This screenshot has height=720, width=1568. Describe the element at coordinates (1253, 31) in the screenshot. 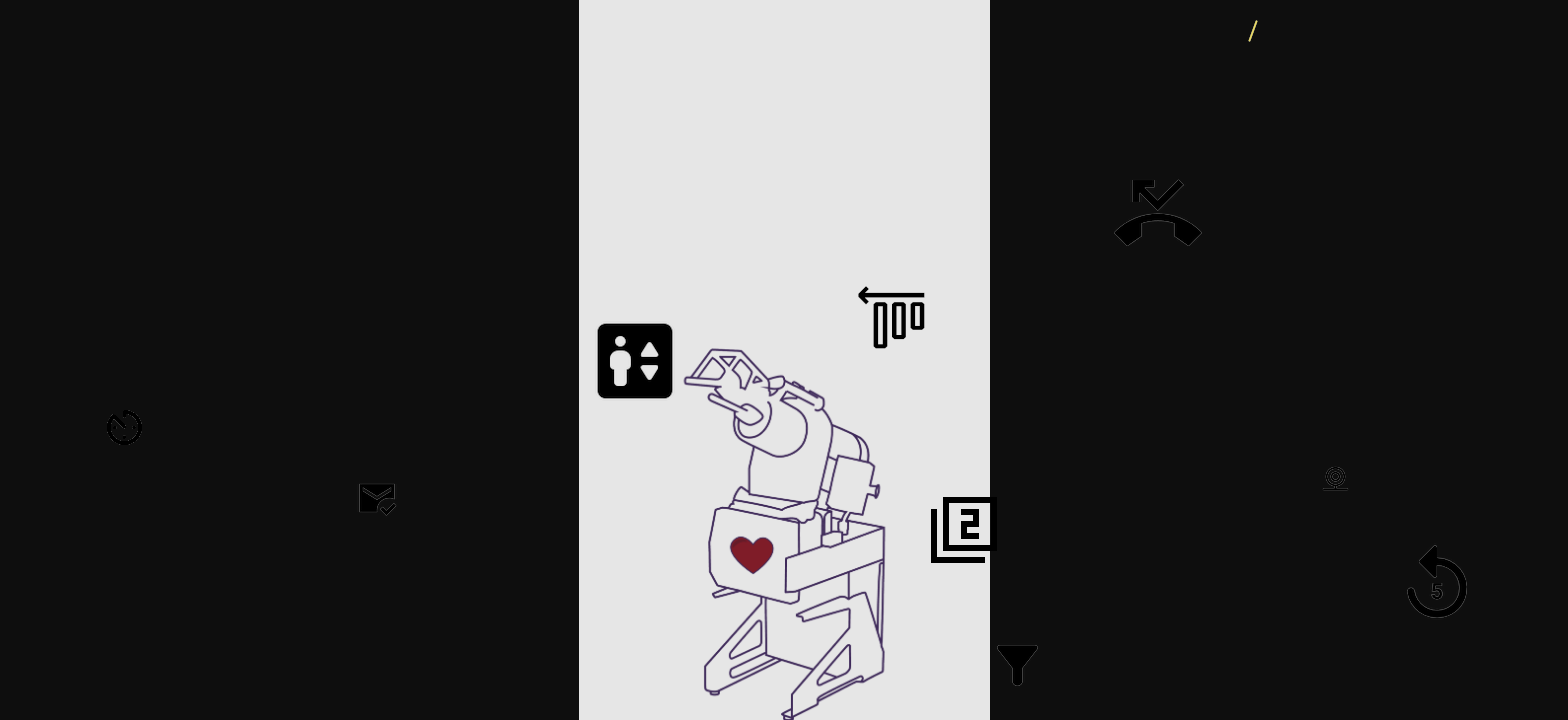

I see `indicates a disabled or unavailable feature` at that location.